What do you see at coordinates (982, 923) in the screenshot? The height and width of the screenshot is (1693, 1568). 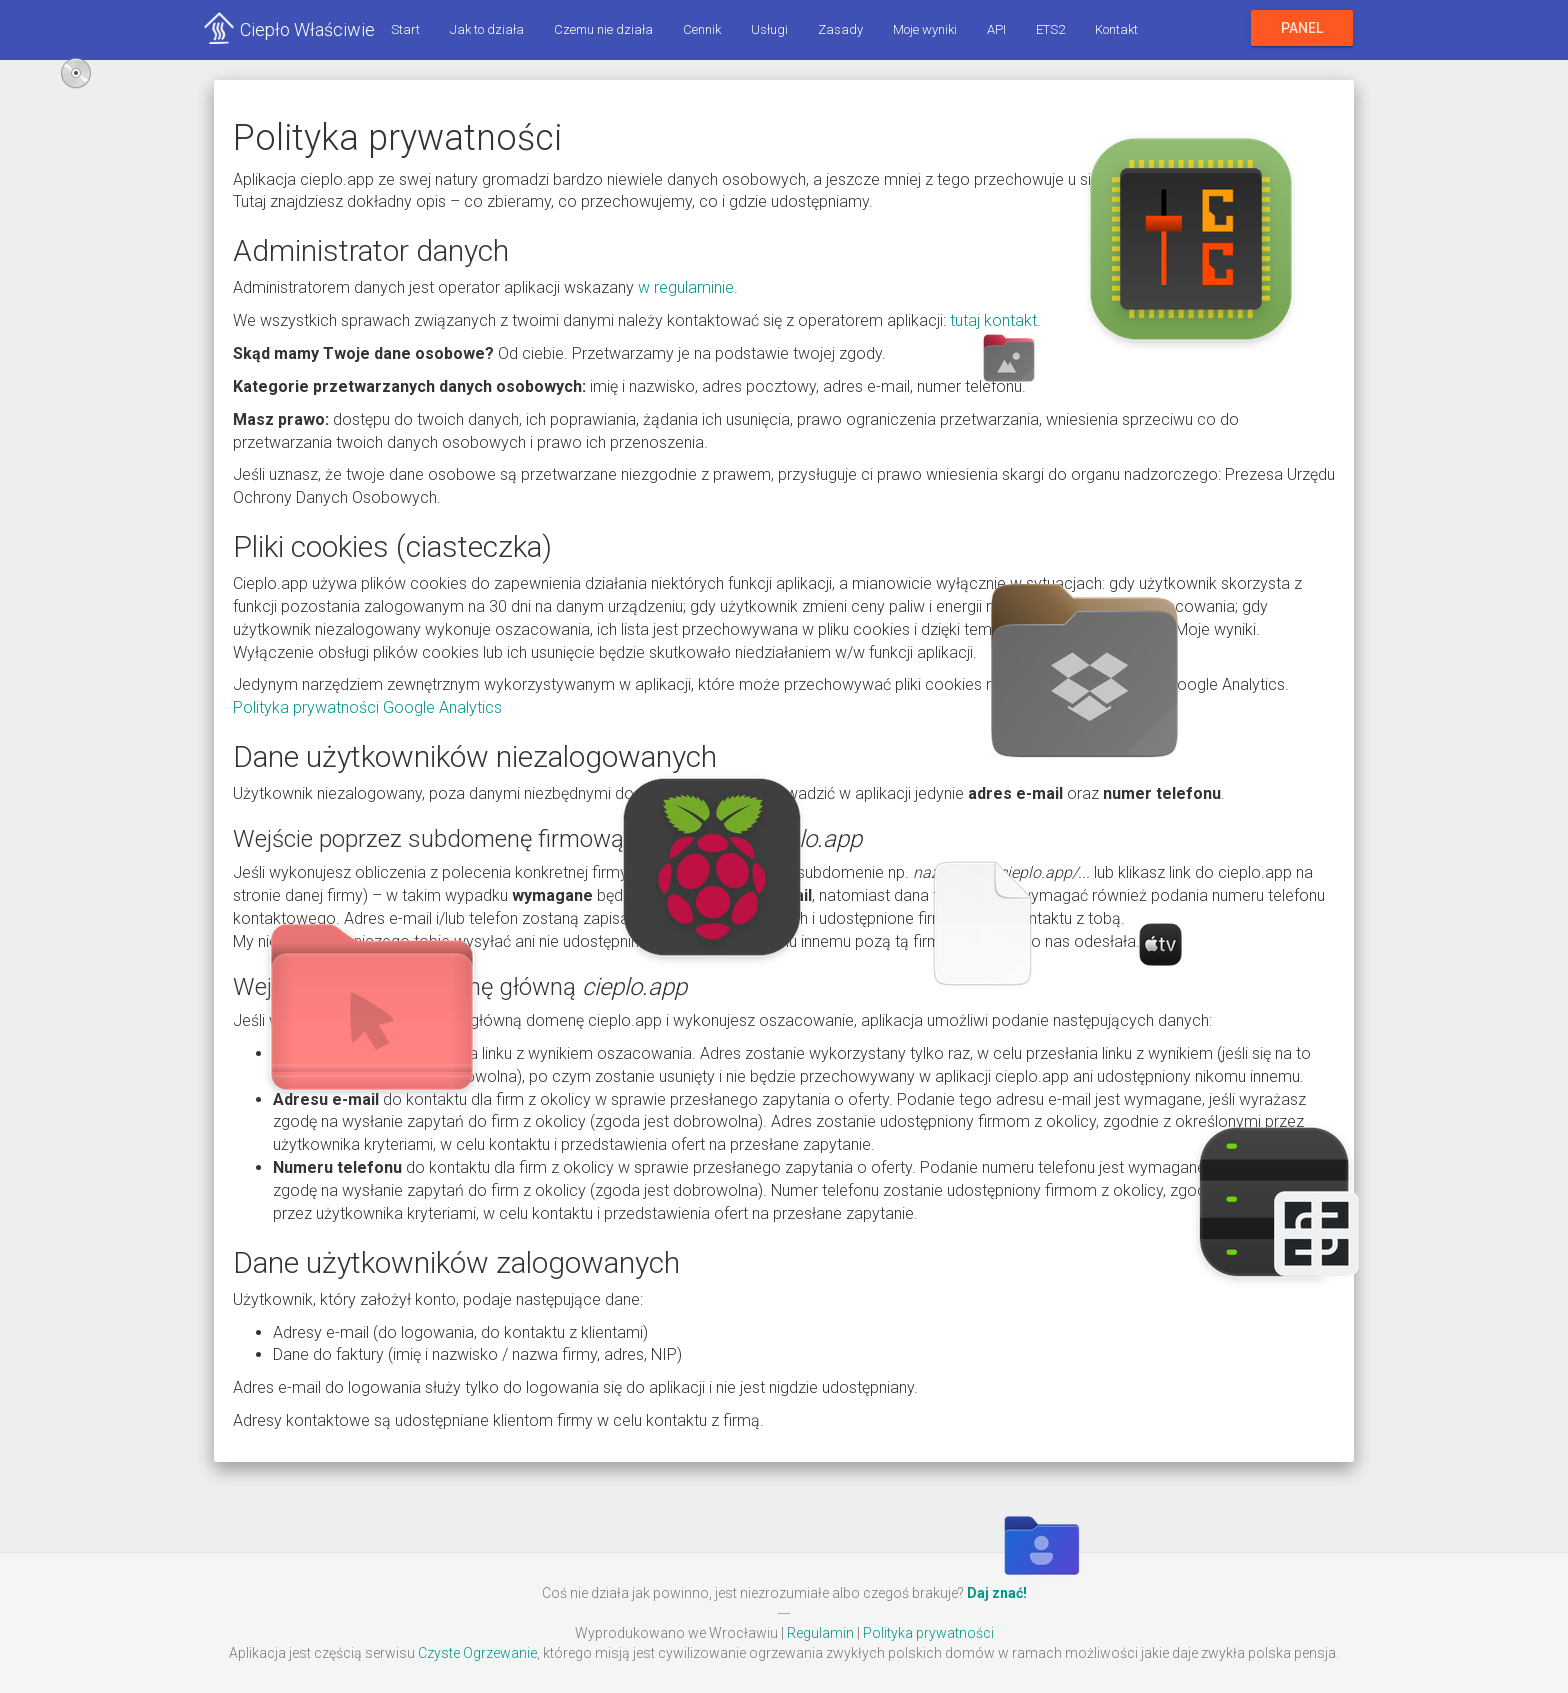 I see `indicates an empty or zero-byte file` at bounding box center [982, 923].